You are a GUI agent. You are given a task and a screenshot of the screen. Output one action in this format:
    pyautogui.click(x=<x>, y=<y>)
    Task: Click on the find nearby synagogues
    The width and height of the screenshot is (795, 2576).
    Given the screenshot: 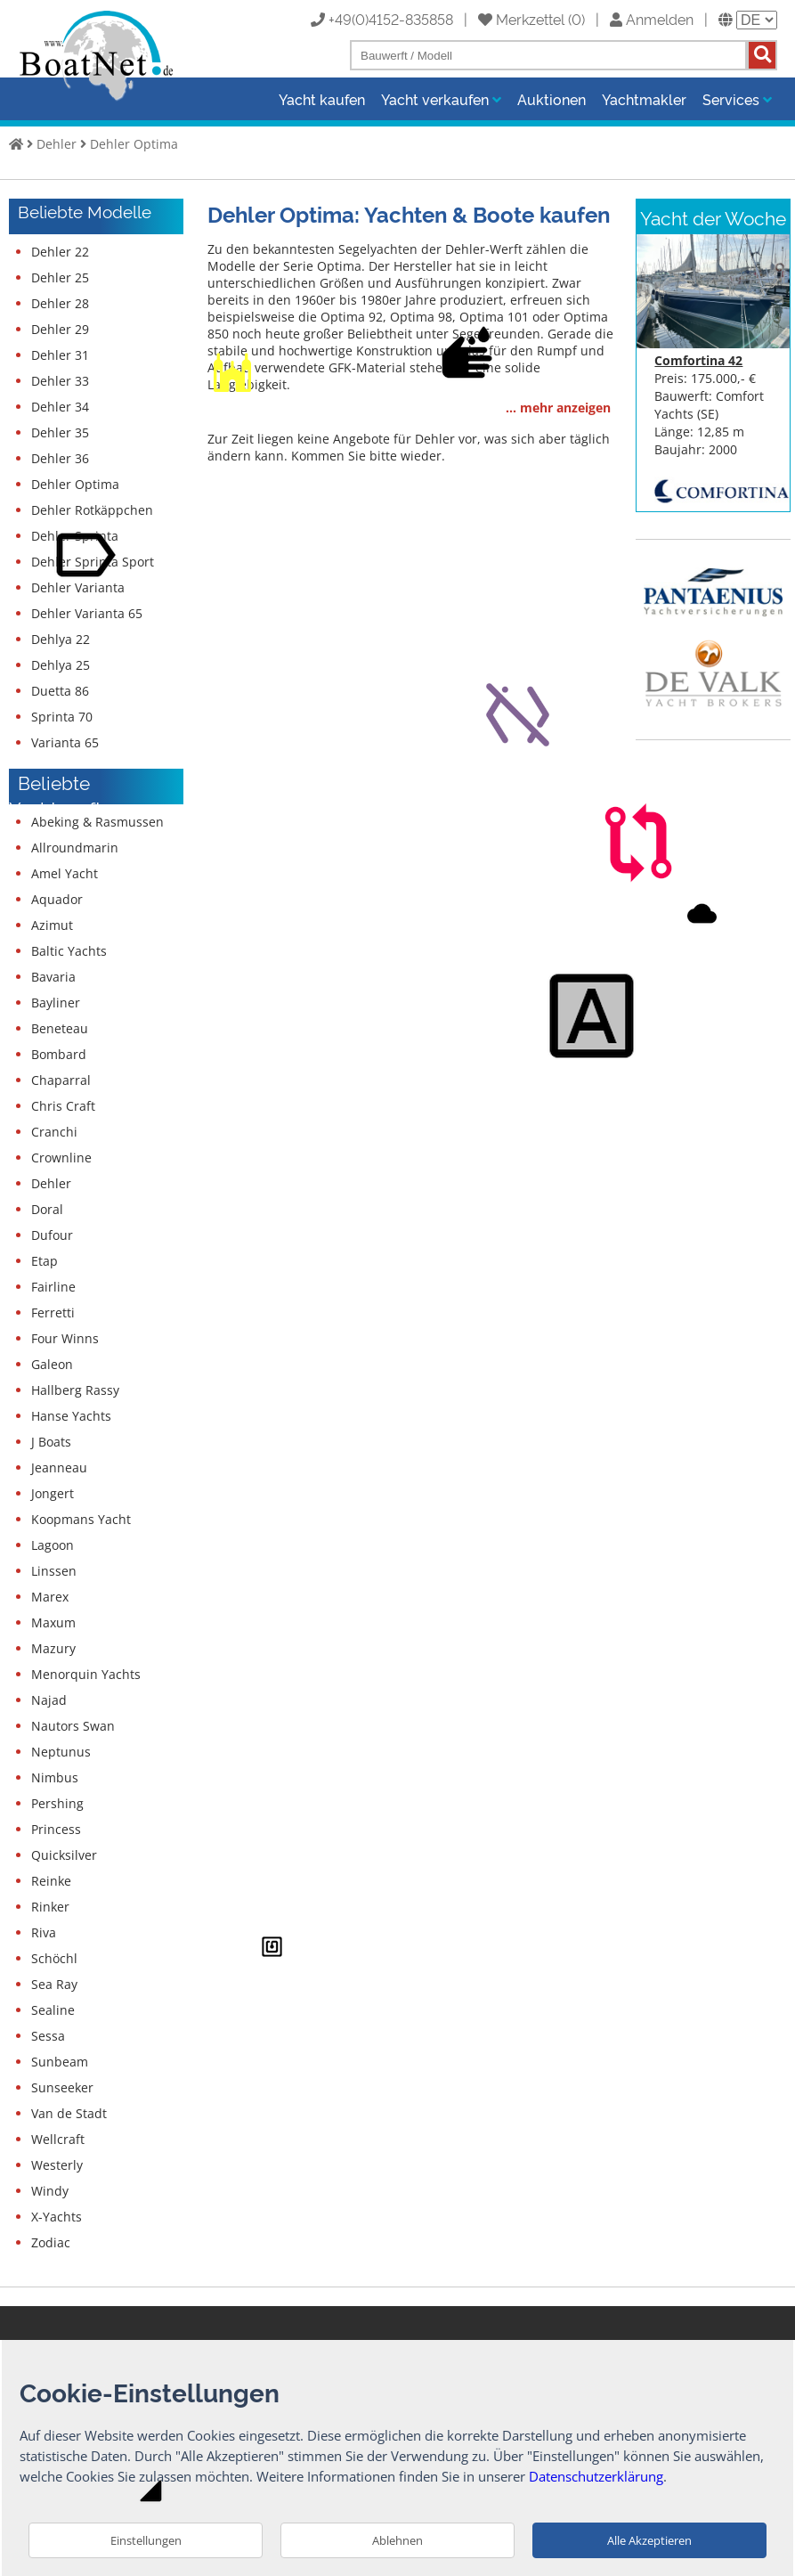 What is the action you would take?
    pyautogui.click(x=232, y=373)
    